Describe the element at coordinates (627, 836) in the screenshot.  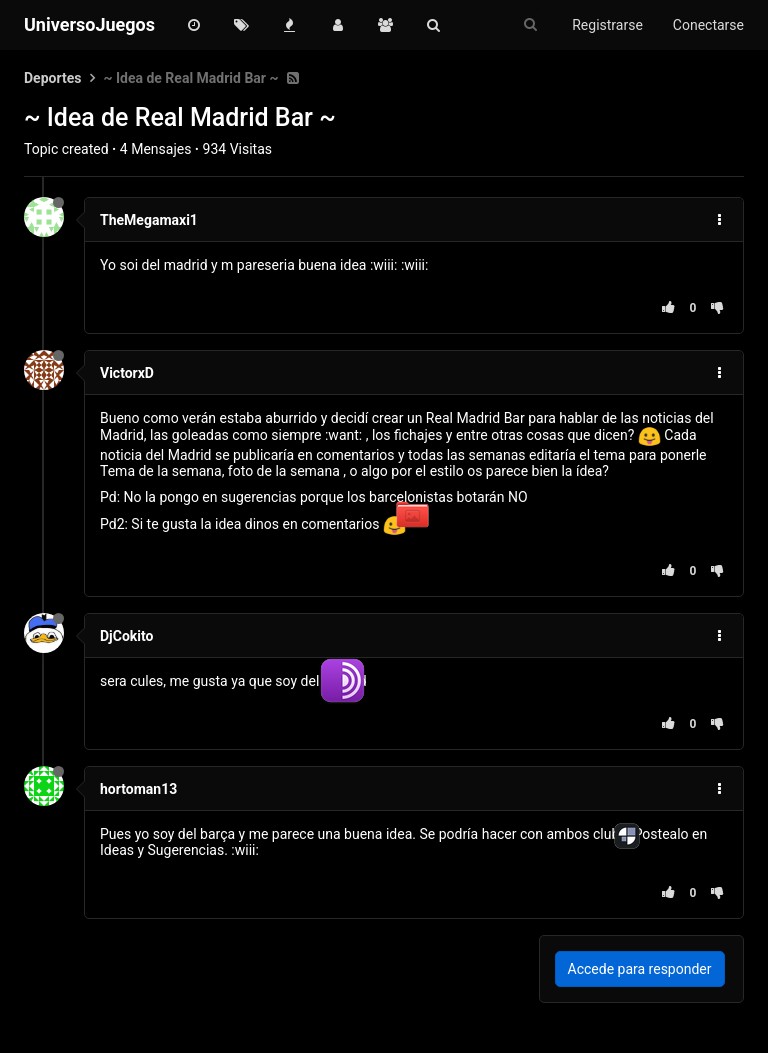
I see `open shapez game app` at that location.